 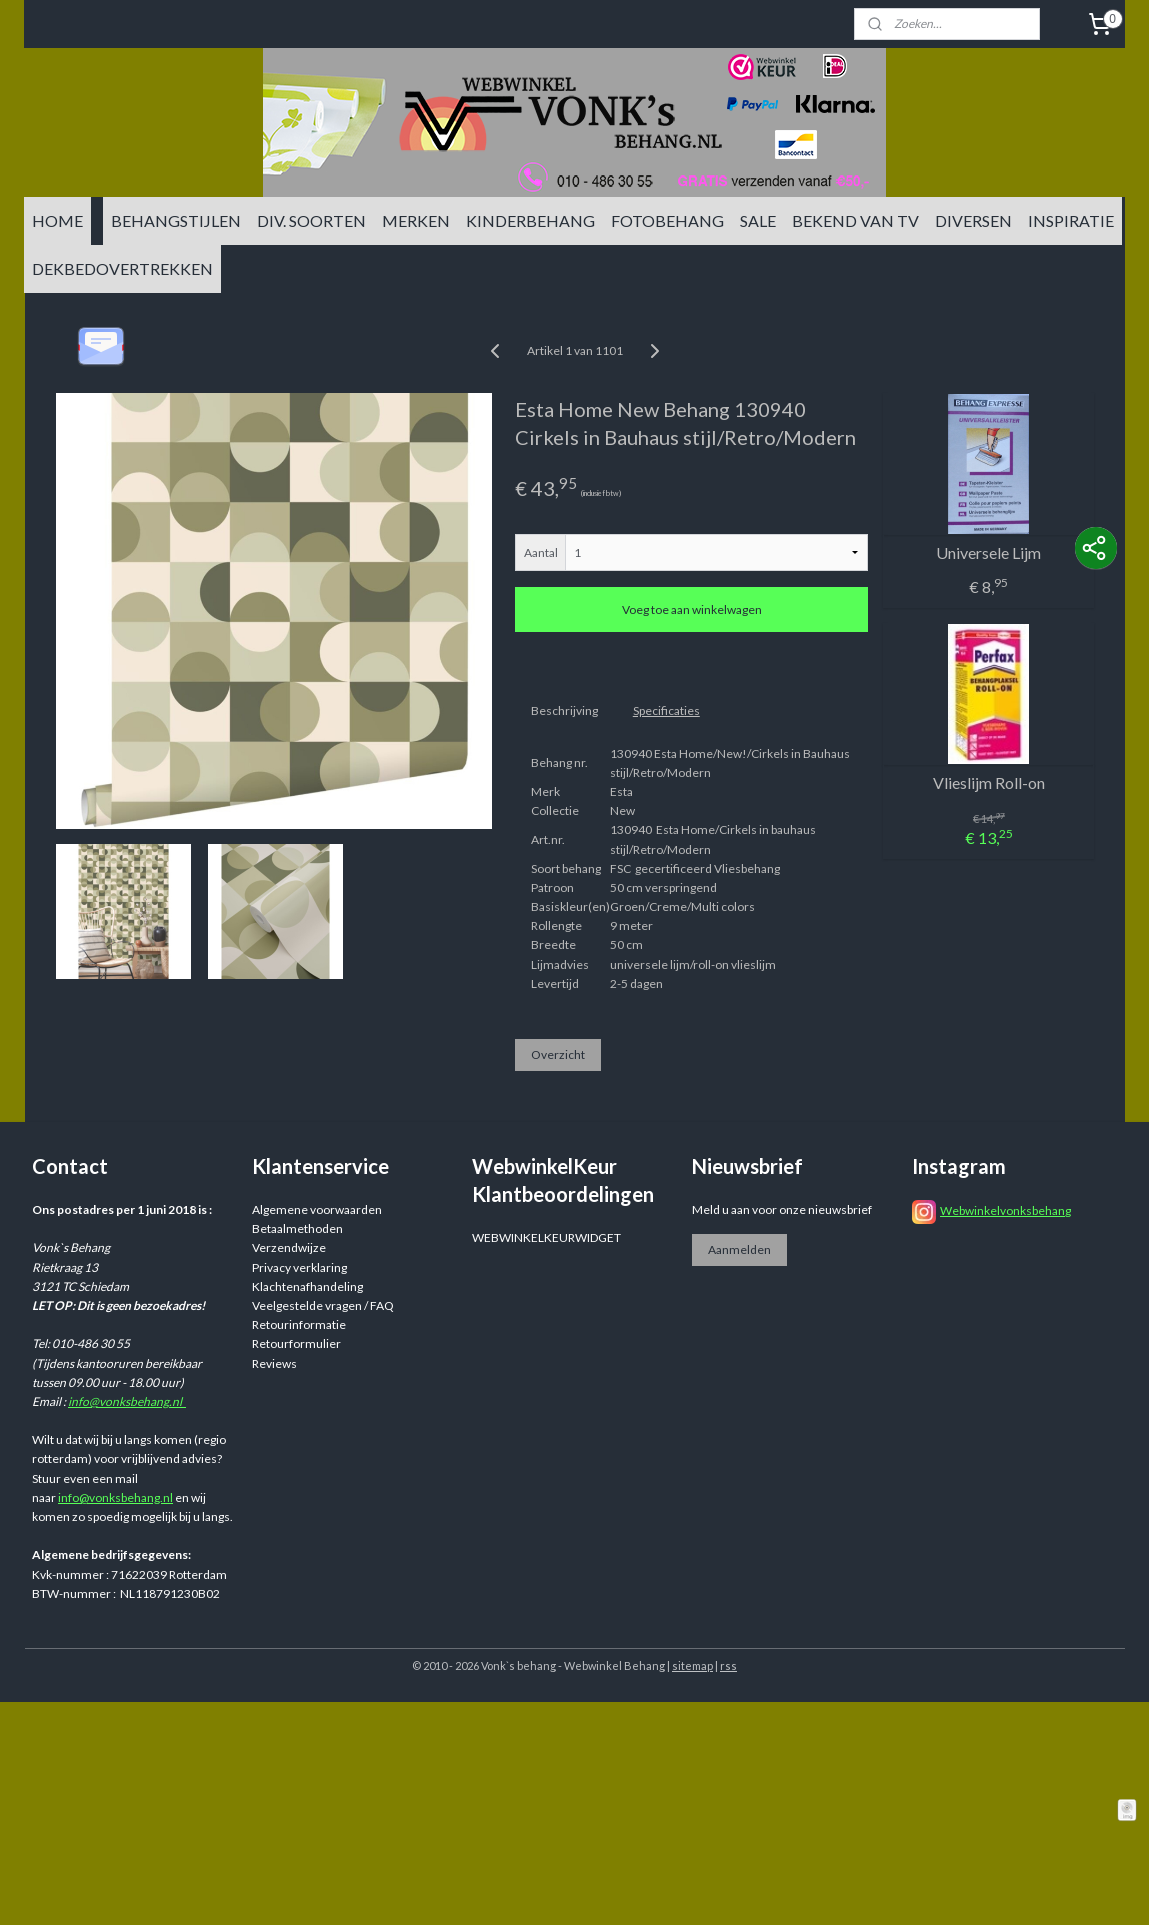 I want to click on access sharing and network preferences, so click(x=1096, y=548).